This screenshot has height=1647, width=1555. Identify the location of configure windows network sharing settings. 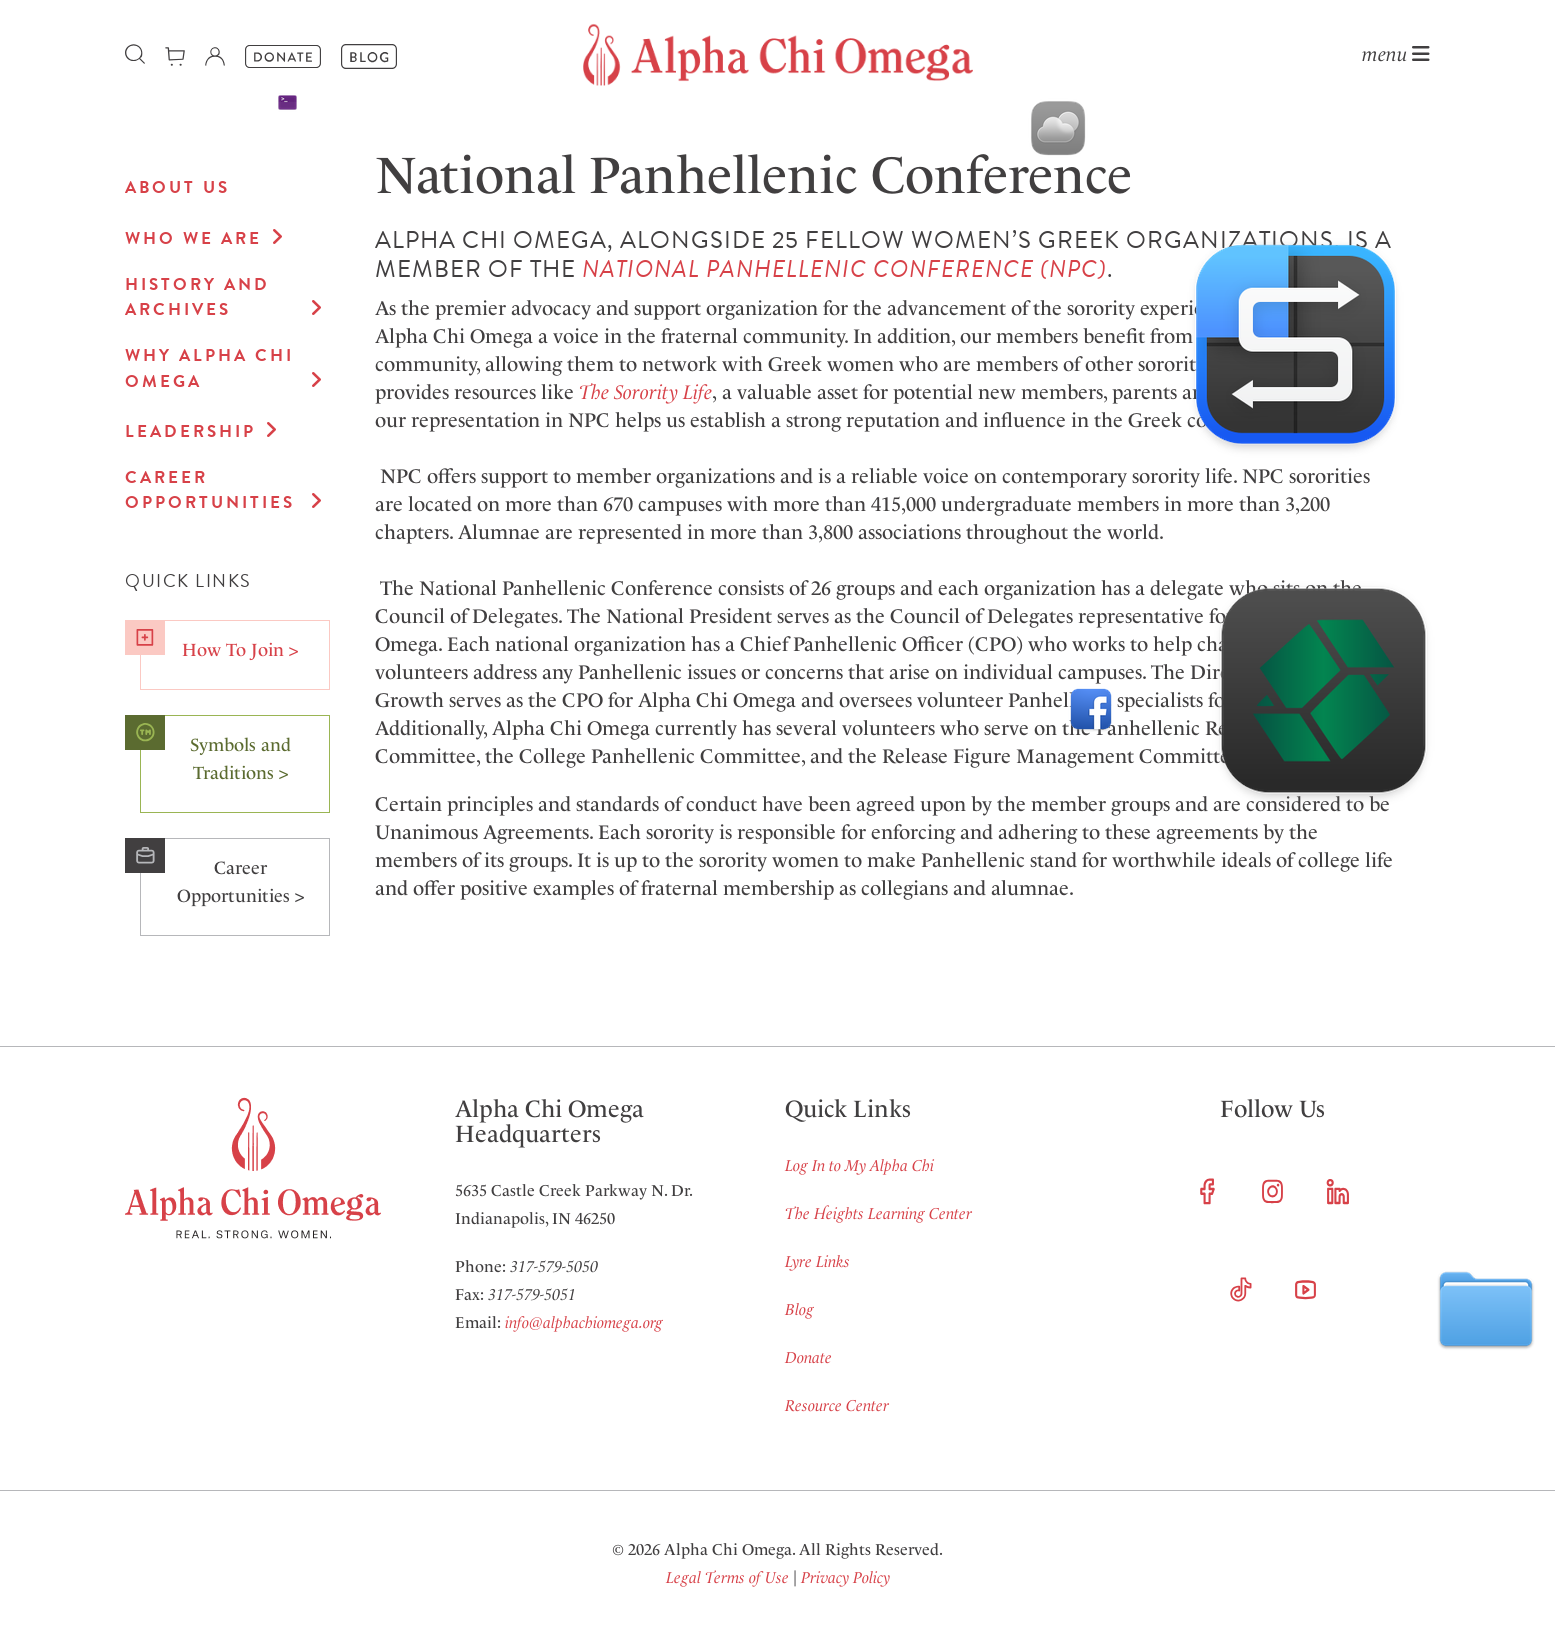
(1295, 344).